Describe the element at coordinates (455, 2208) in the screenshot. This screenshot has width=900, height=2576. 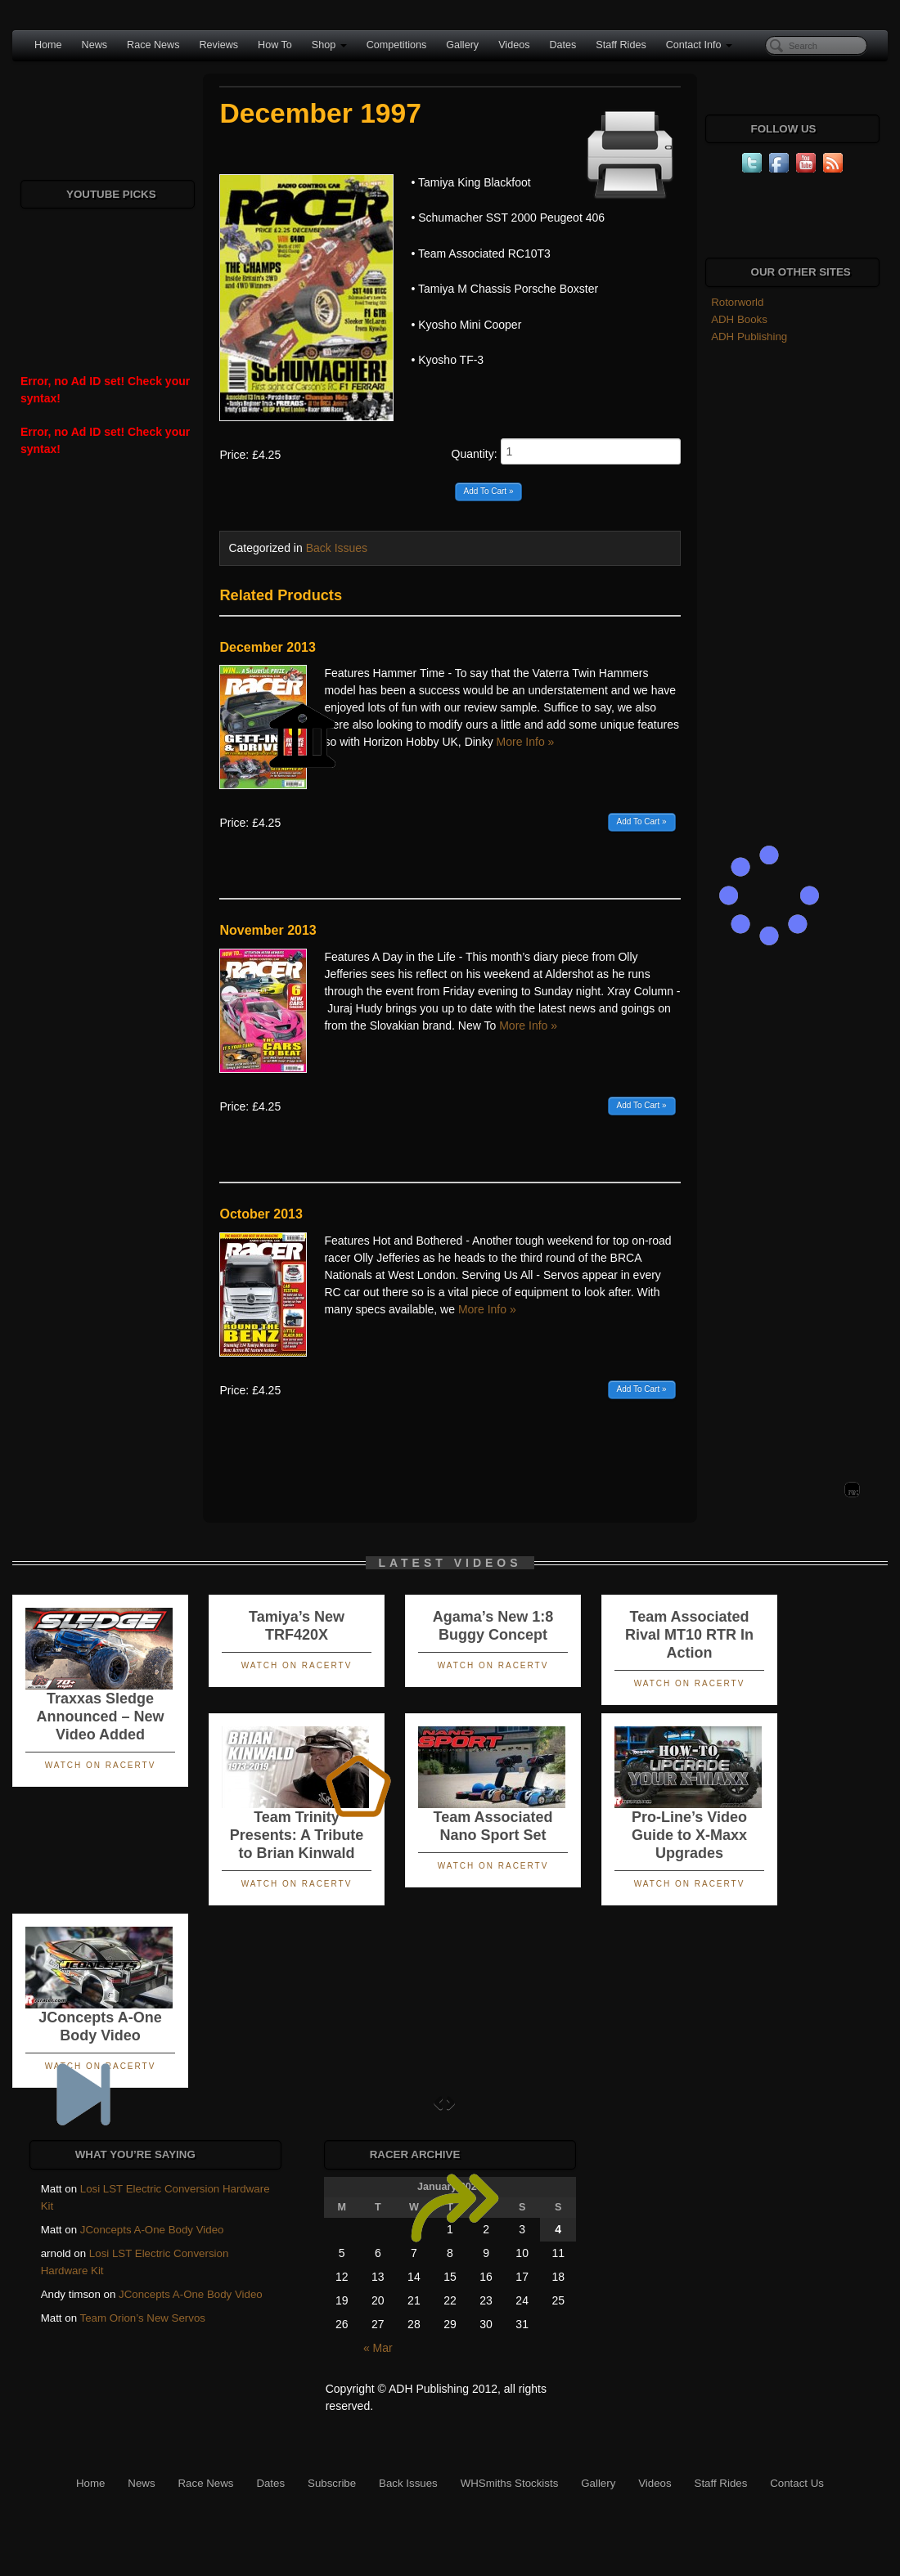
I see `forward message or content to multiple recipients` at that location.